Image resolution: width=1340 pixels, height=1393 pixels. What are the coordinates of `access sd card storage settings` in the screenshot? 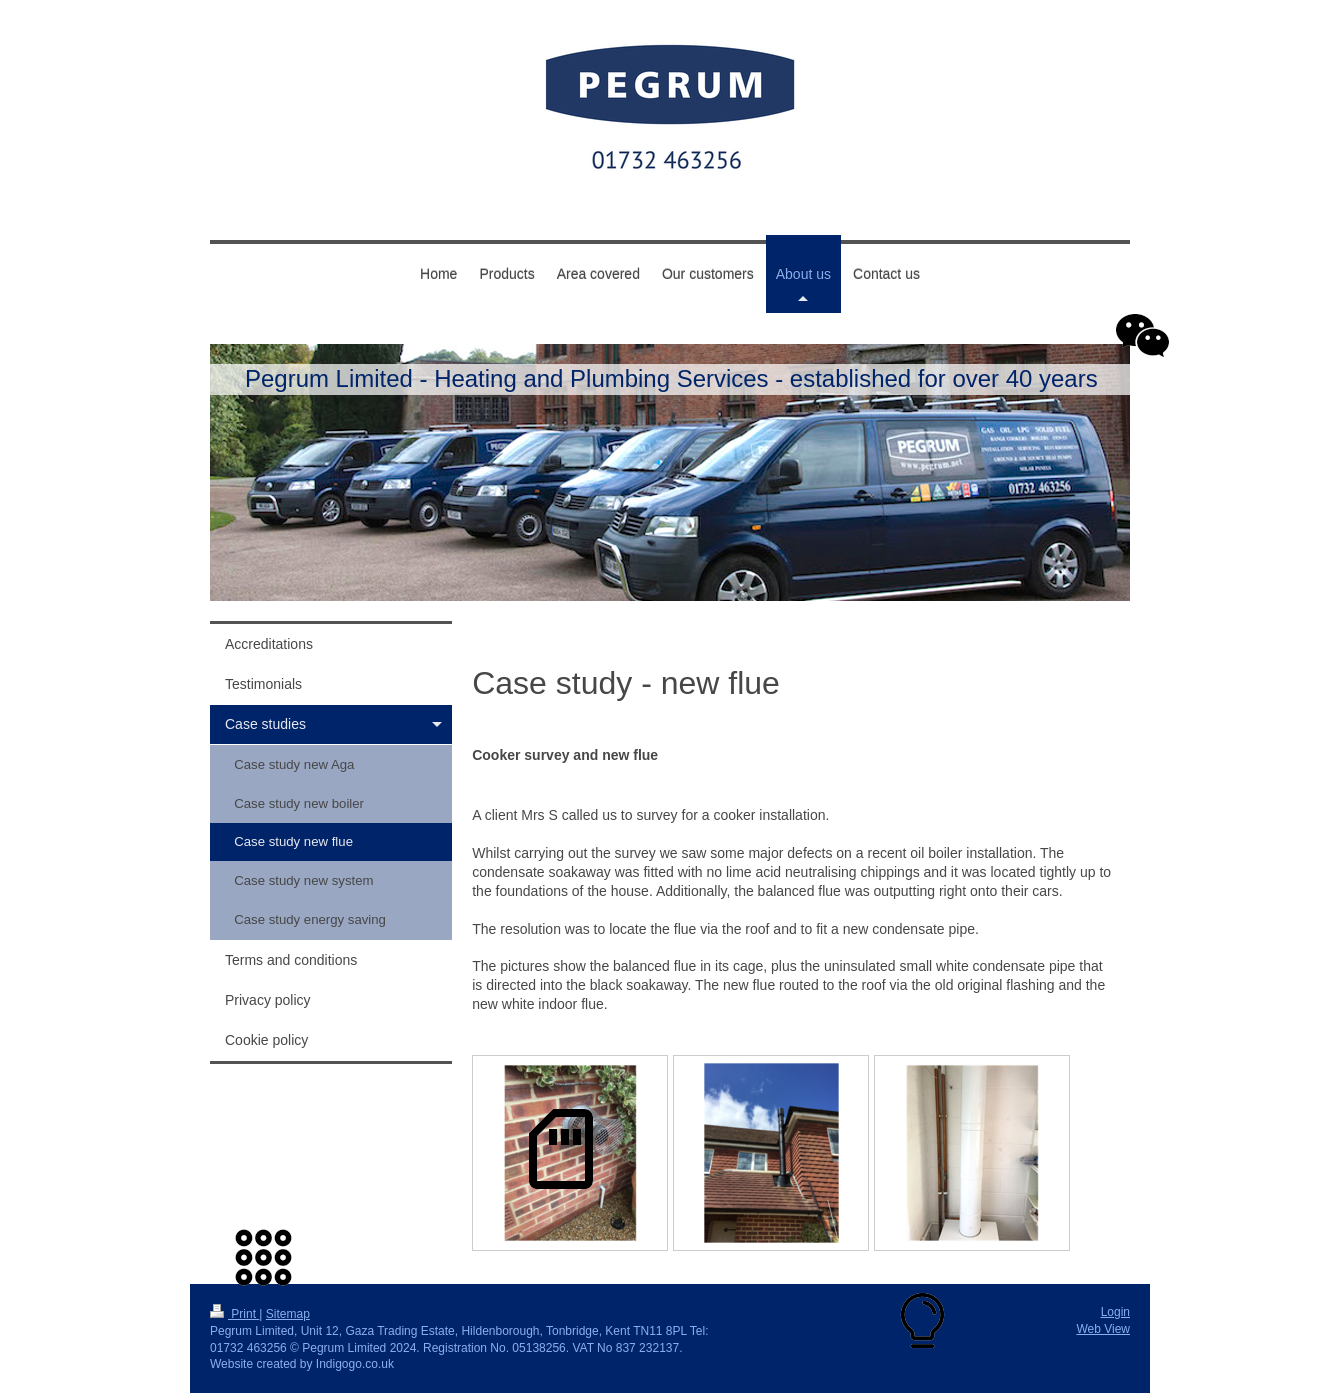 It's located at (561, 1149).